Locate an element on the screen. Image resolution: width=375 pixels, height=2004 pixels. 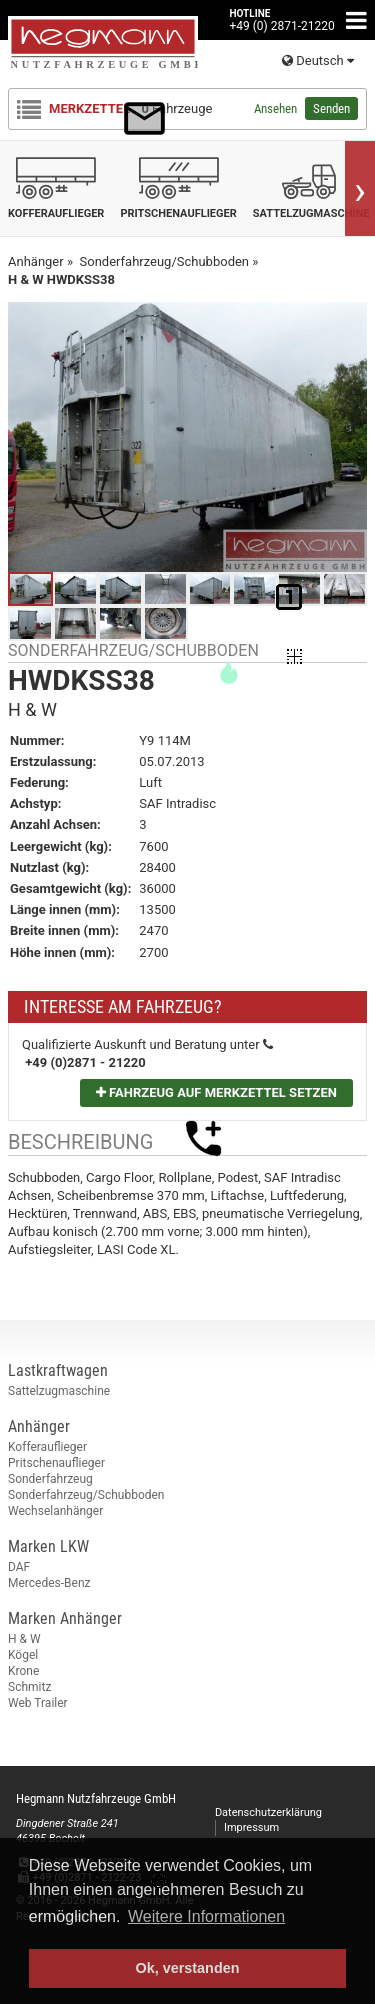
indicates the first item or step in a sequence is located at coordinates (289, 597).